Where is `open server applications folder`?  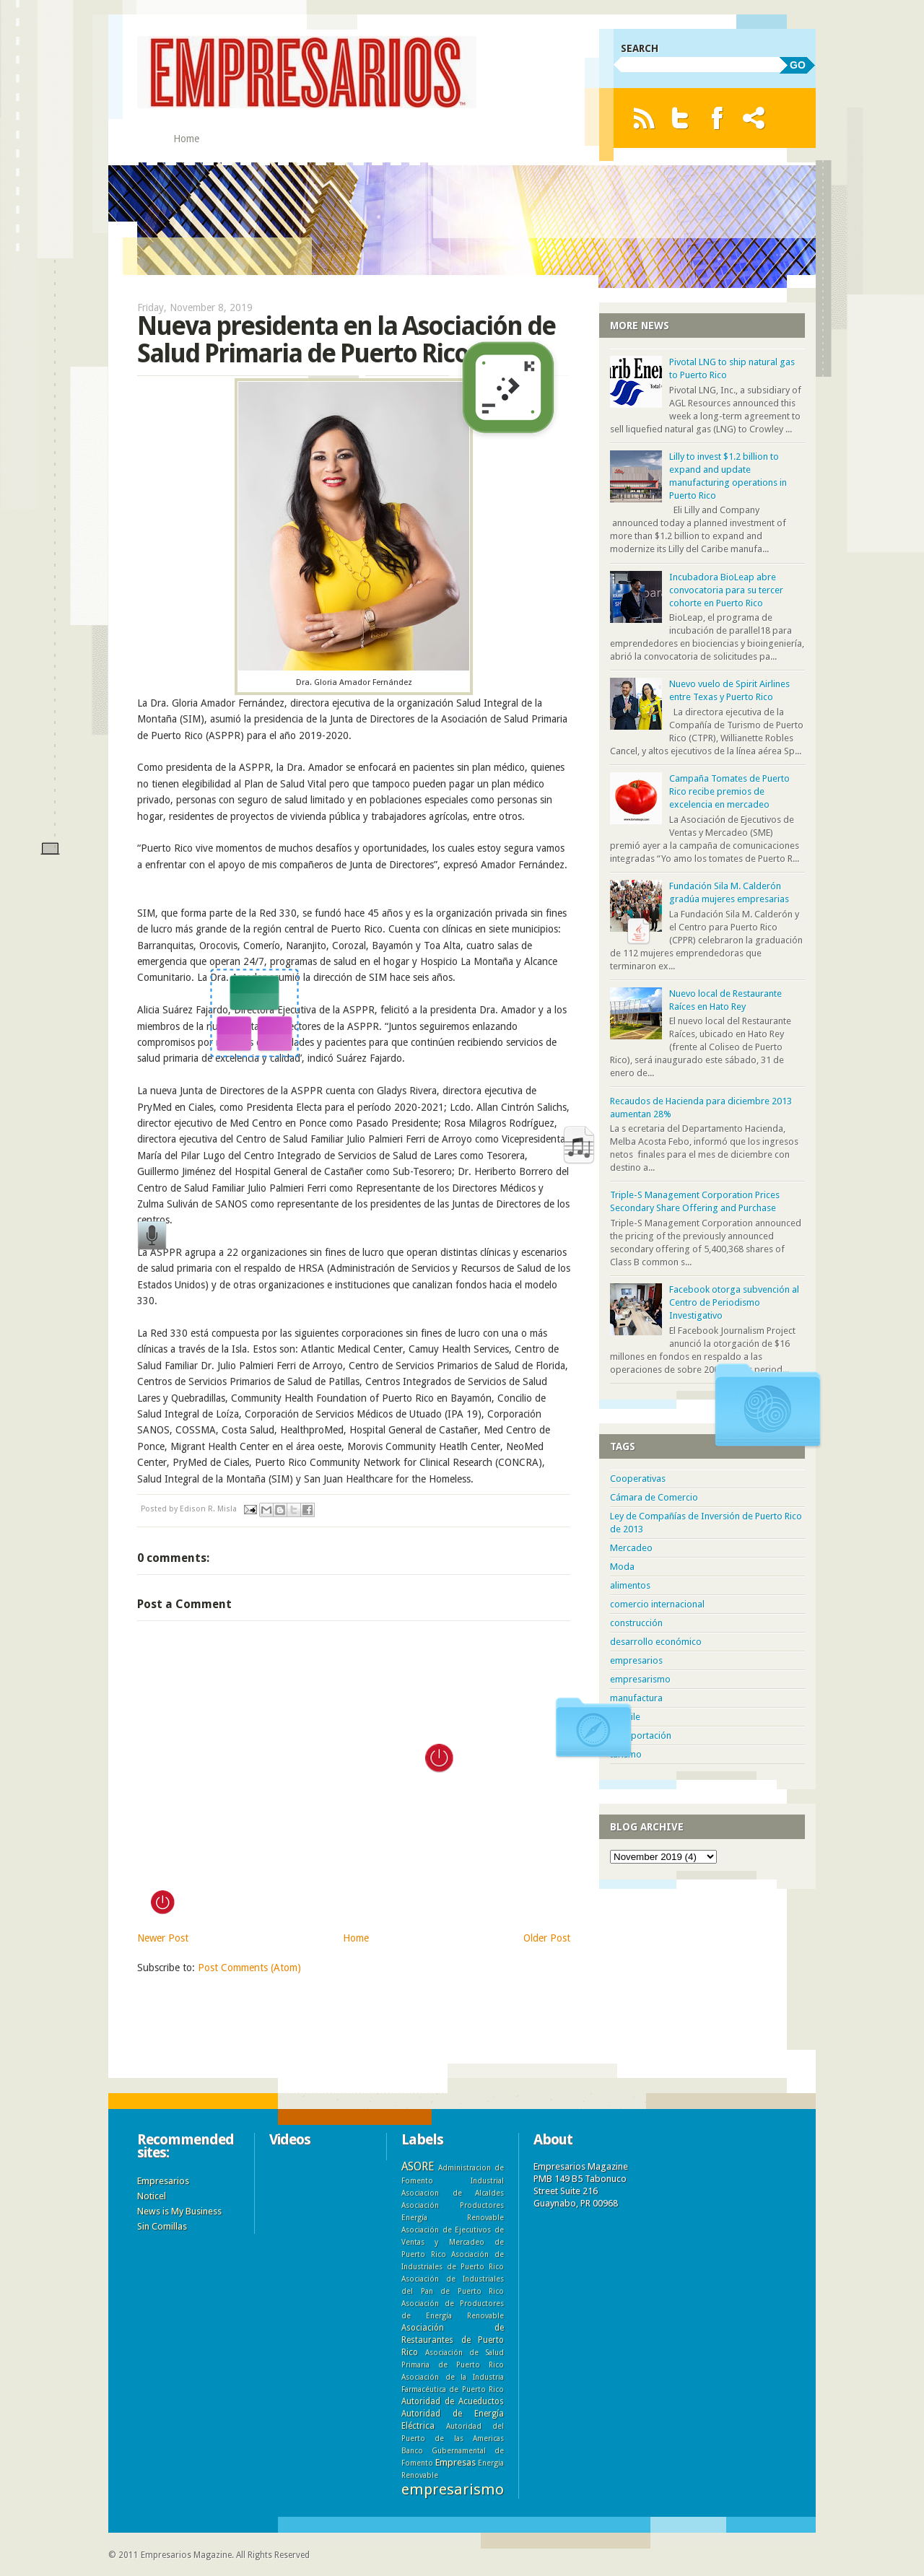 open server applications folder is located at coordinates (767, 1405).